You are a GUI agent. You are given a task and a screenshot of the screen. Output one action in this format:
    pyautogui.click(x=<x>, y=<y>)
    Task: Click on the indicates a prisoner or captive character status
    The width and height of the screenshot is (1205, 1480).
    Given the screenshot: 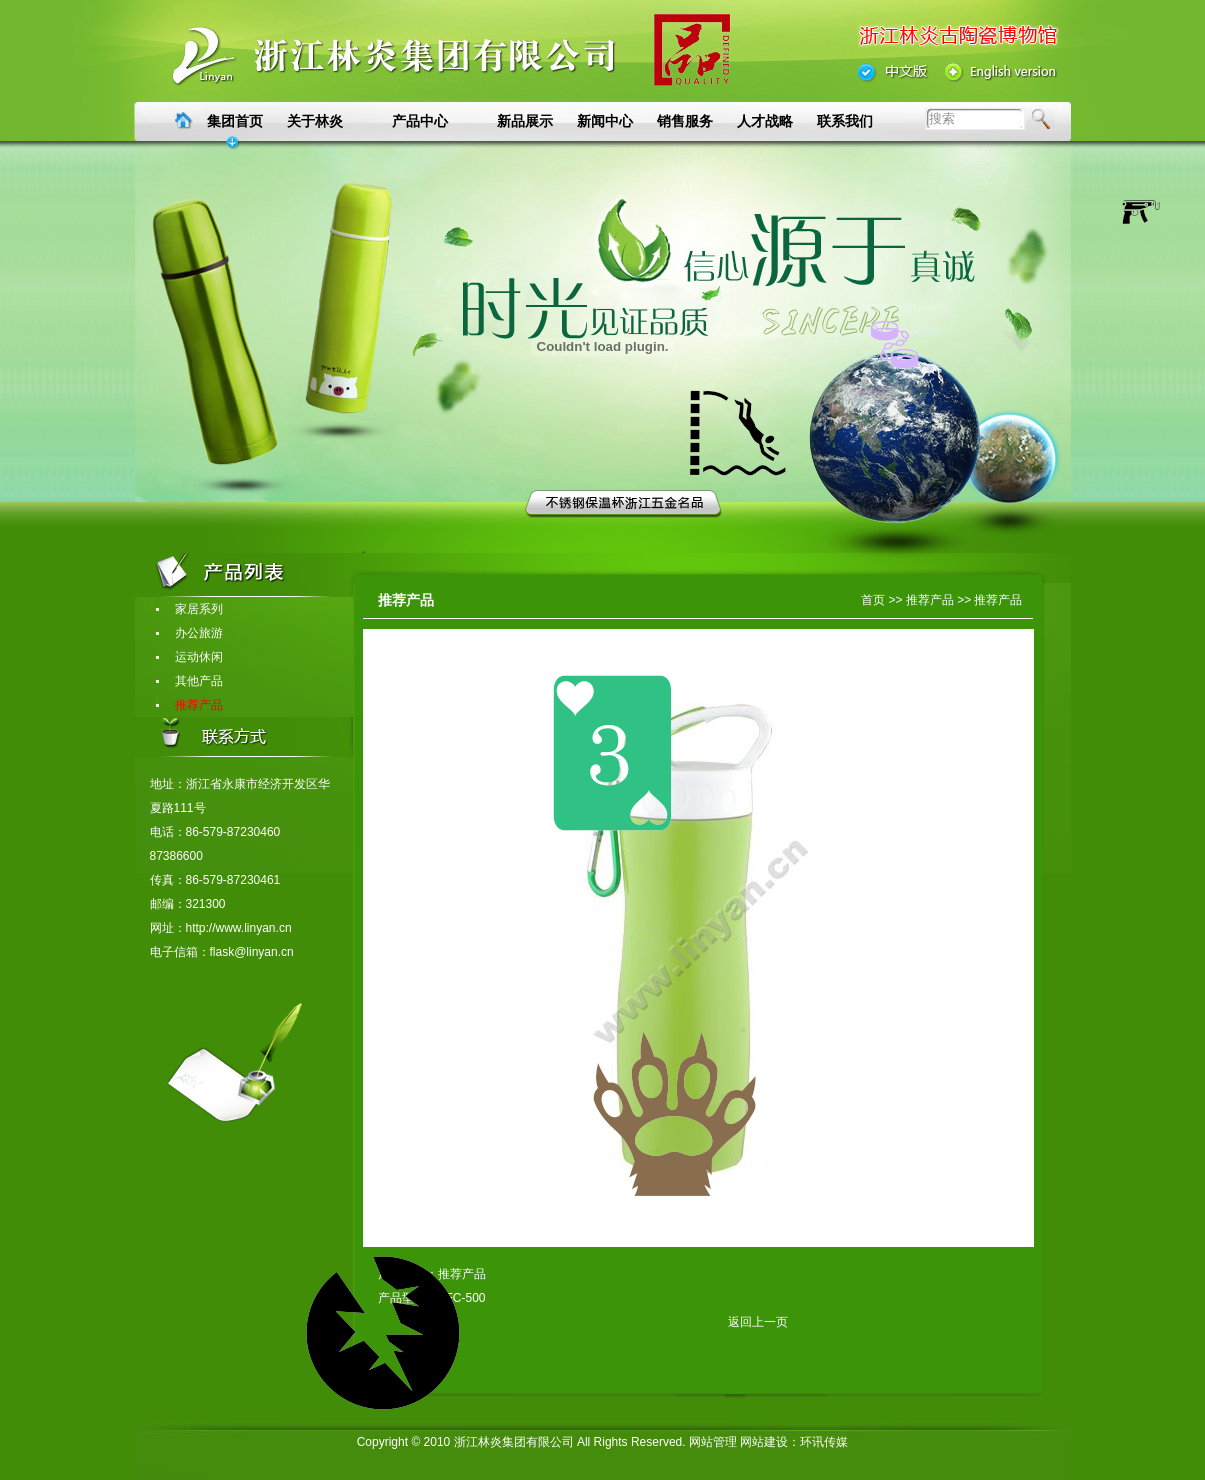 What is the action you would take?
    pyautogui.click(x=894, y=344)
    